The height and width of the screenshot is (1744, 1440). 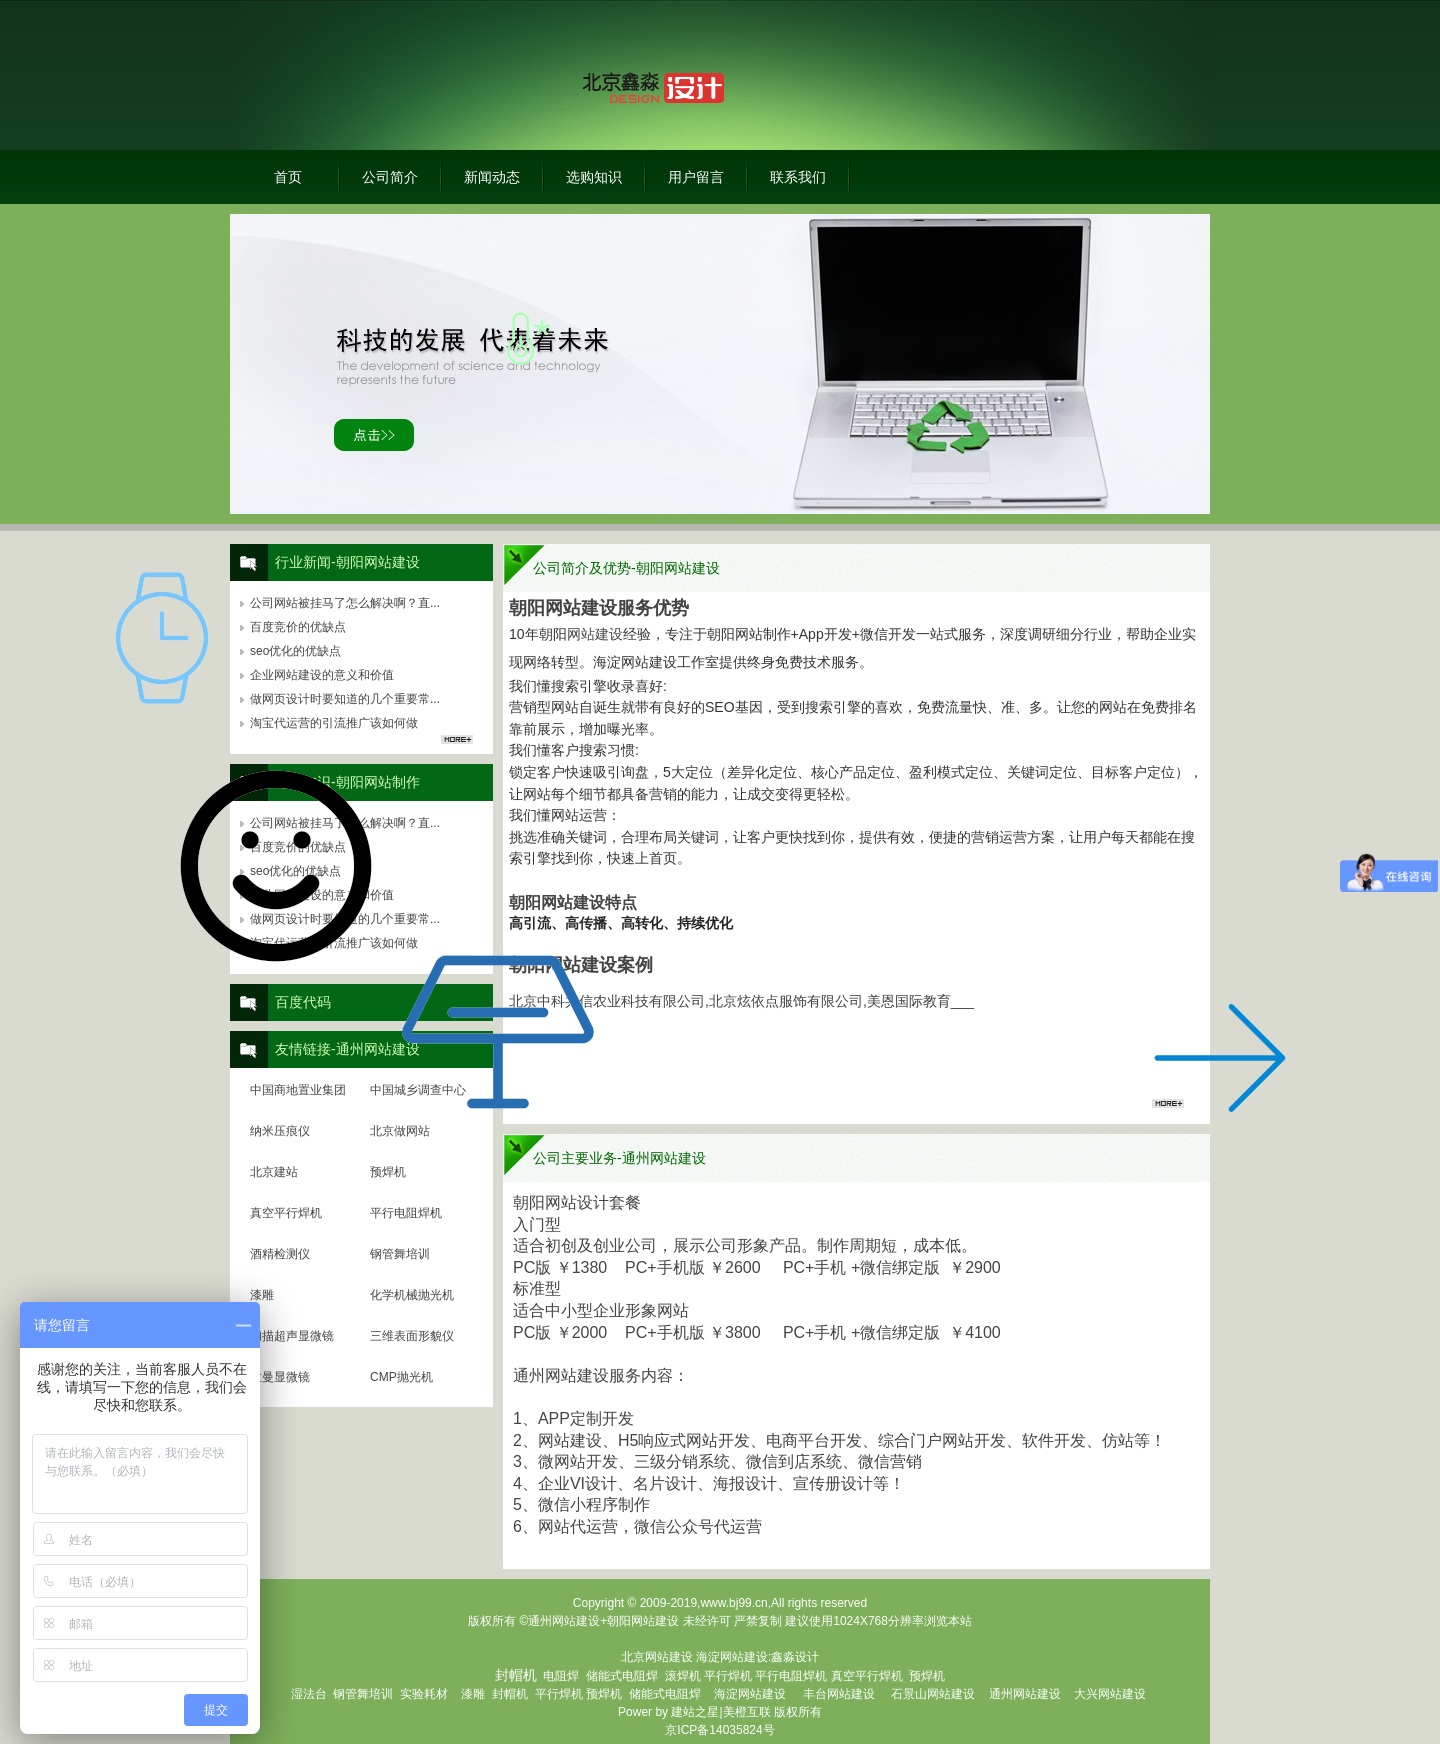 What do you see at coordinates (498, 1032) in the screenshot?
I see `access presentation mode` at bounding box center [498, 1032].